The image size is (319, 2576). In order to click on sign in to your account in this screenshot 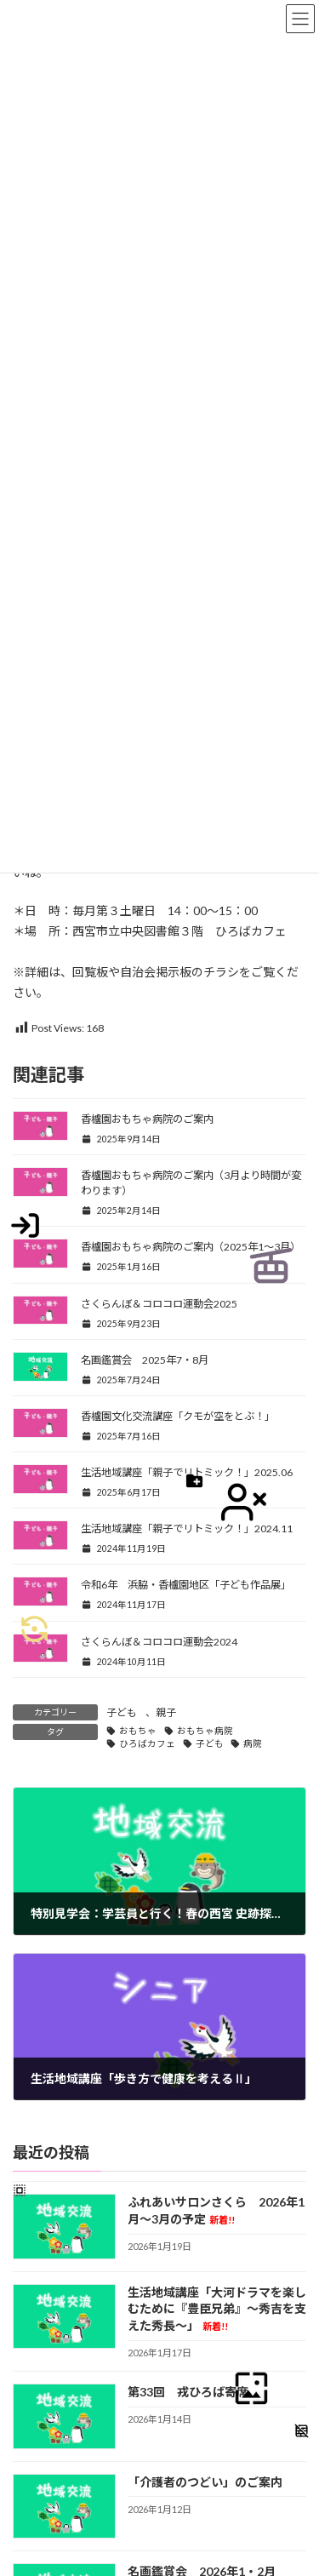, I will do `click(25, 1225)`.